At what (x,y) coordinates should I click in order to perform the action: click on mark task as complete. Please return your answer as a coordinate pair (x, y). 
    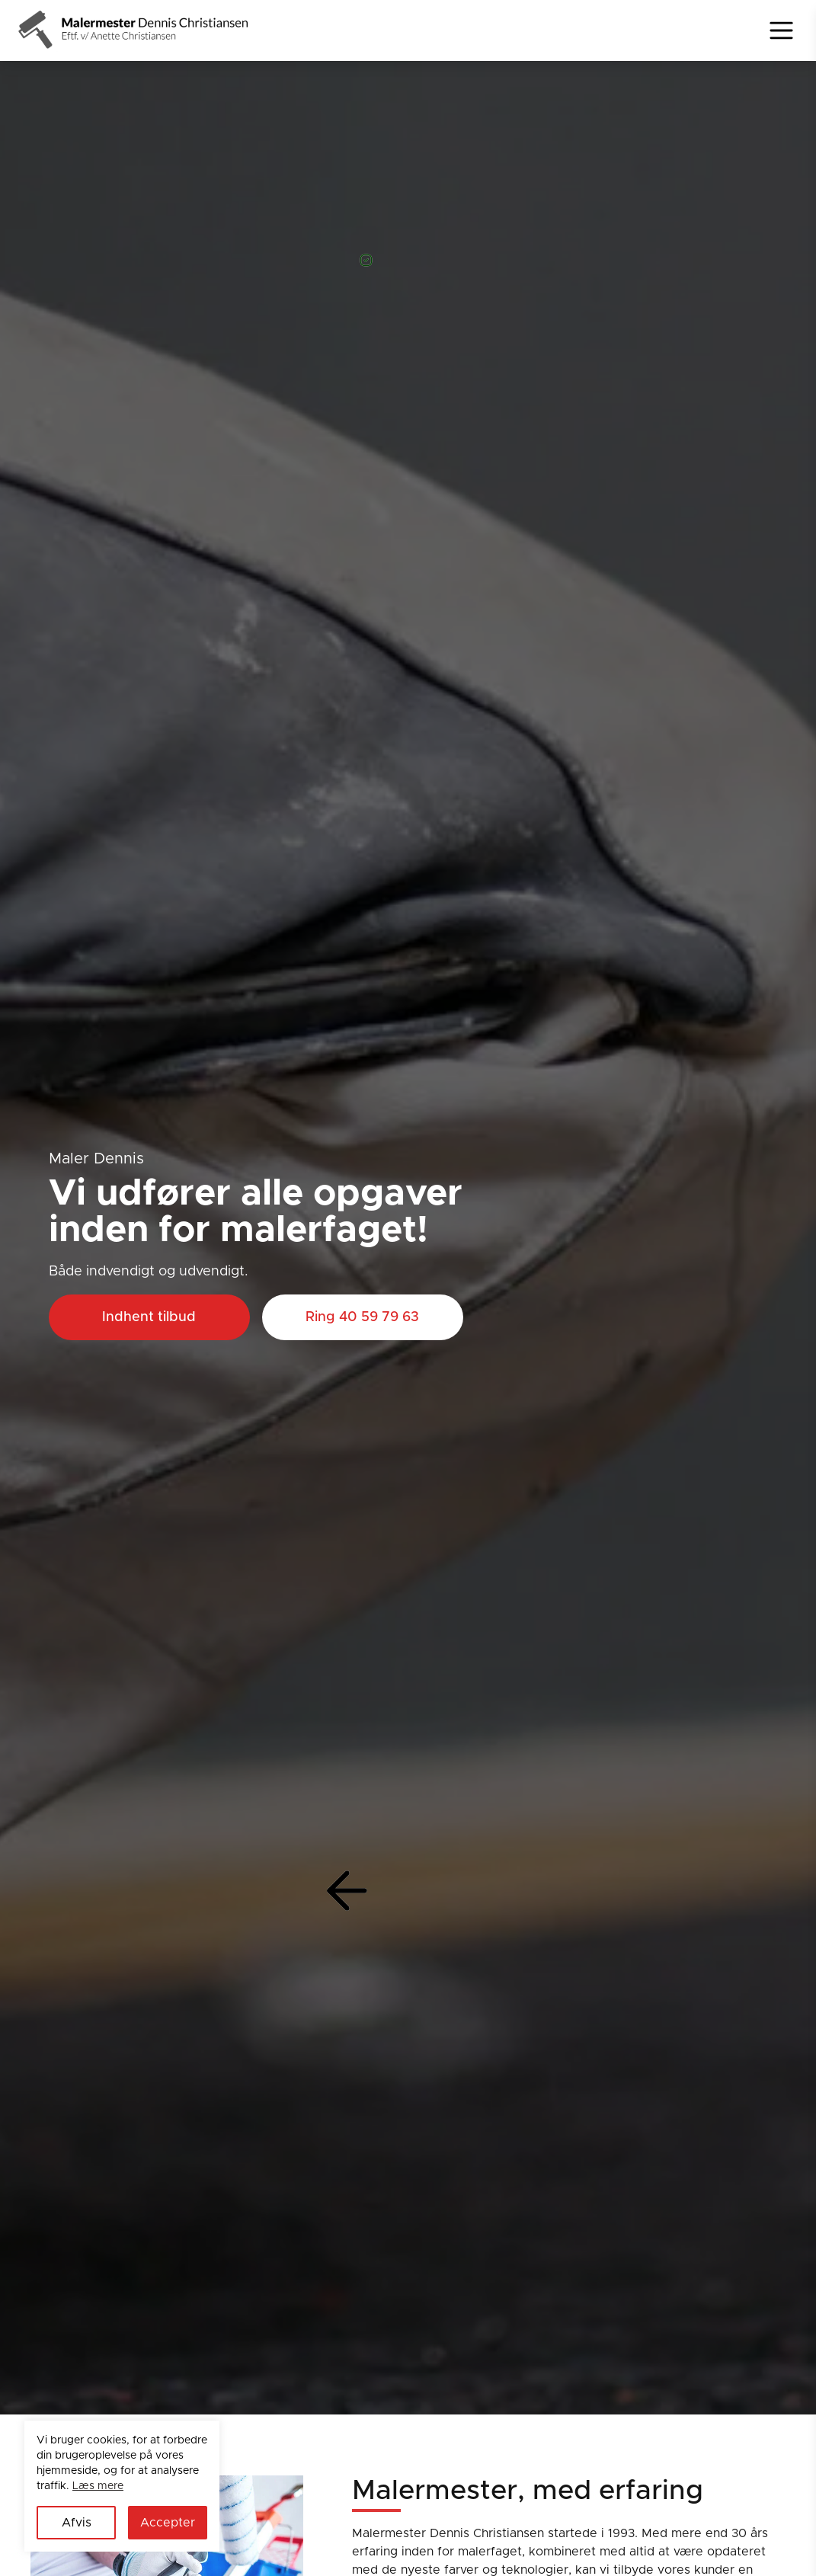
    Looking at the image, I should click on (366, 260).